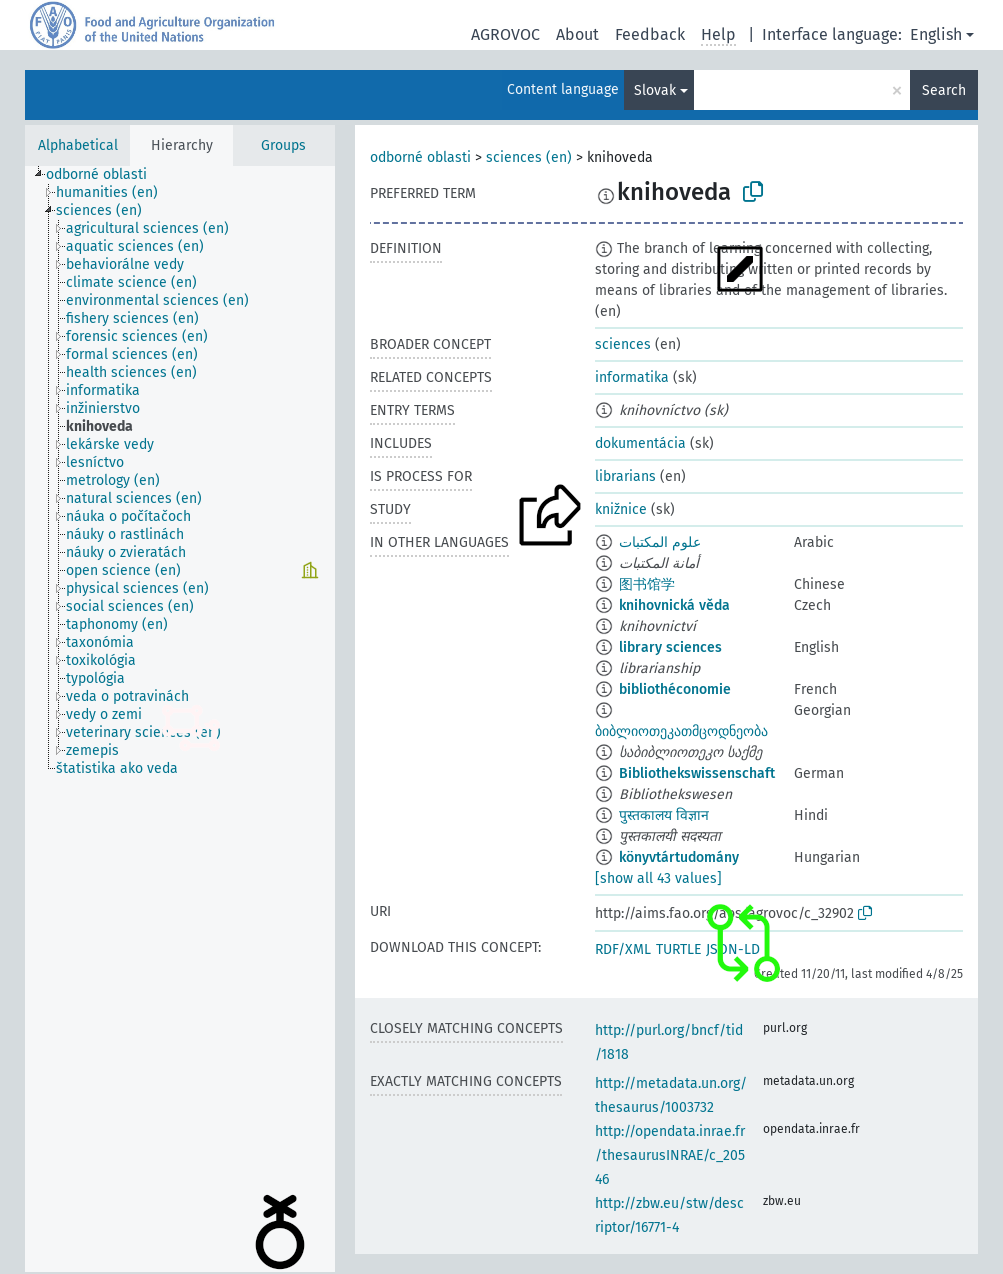 Image resolution: width=1003 pixels, height=1274 pixels. What do you see at coordinates (280, 1232) in the screenshot?
I see `indicates nonbinary gender identity option` at bounding box center [280, 1232].